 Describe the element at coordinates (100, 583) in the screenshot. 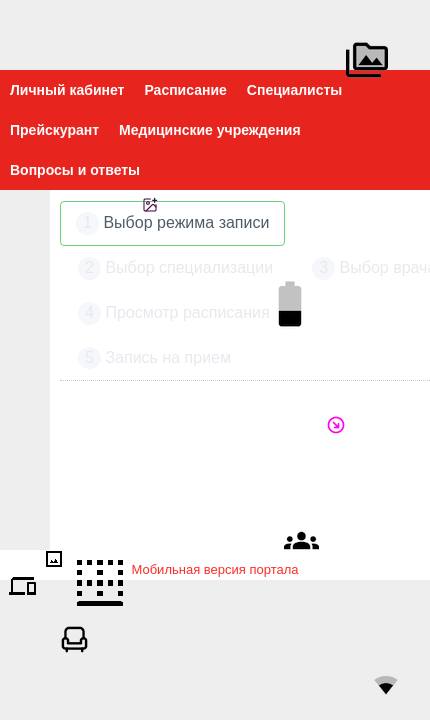

I see `apply bottom border to selected cells` at that location.